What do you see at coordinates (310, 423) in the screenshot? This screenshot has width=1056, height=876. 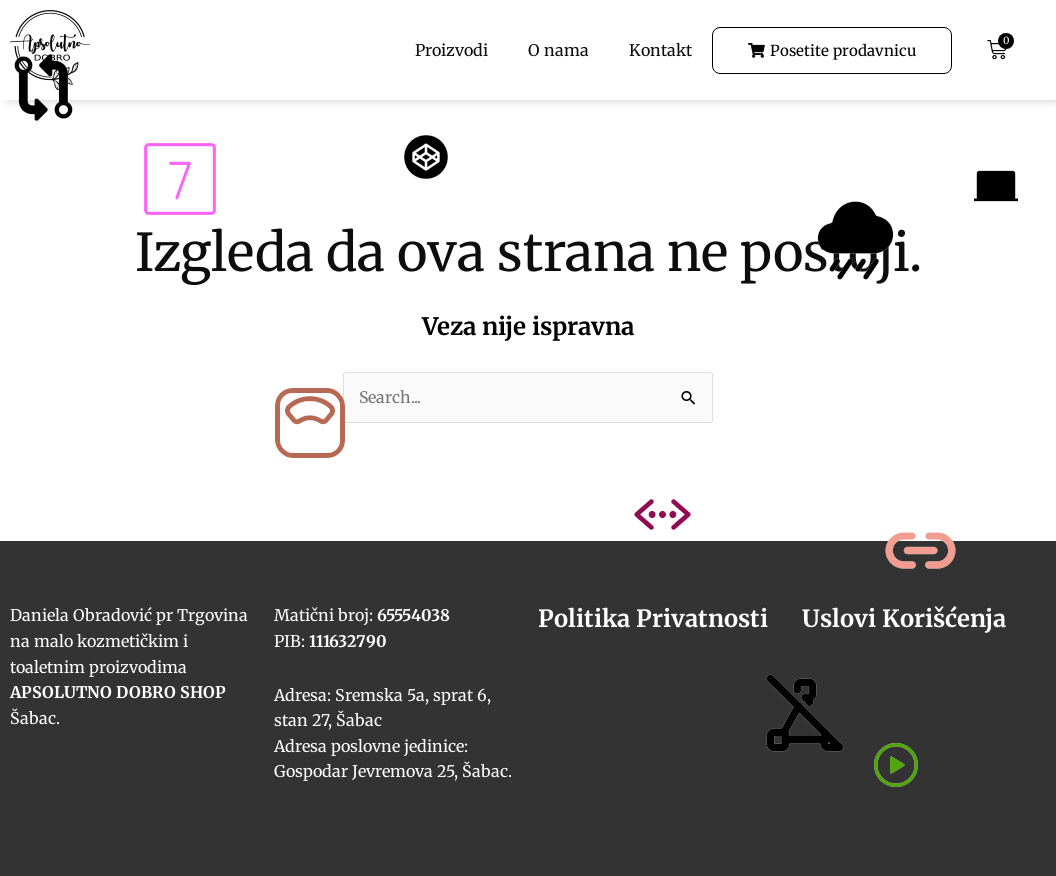 I see `view weight or measurement data` at bounding box center [310, 423].